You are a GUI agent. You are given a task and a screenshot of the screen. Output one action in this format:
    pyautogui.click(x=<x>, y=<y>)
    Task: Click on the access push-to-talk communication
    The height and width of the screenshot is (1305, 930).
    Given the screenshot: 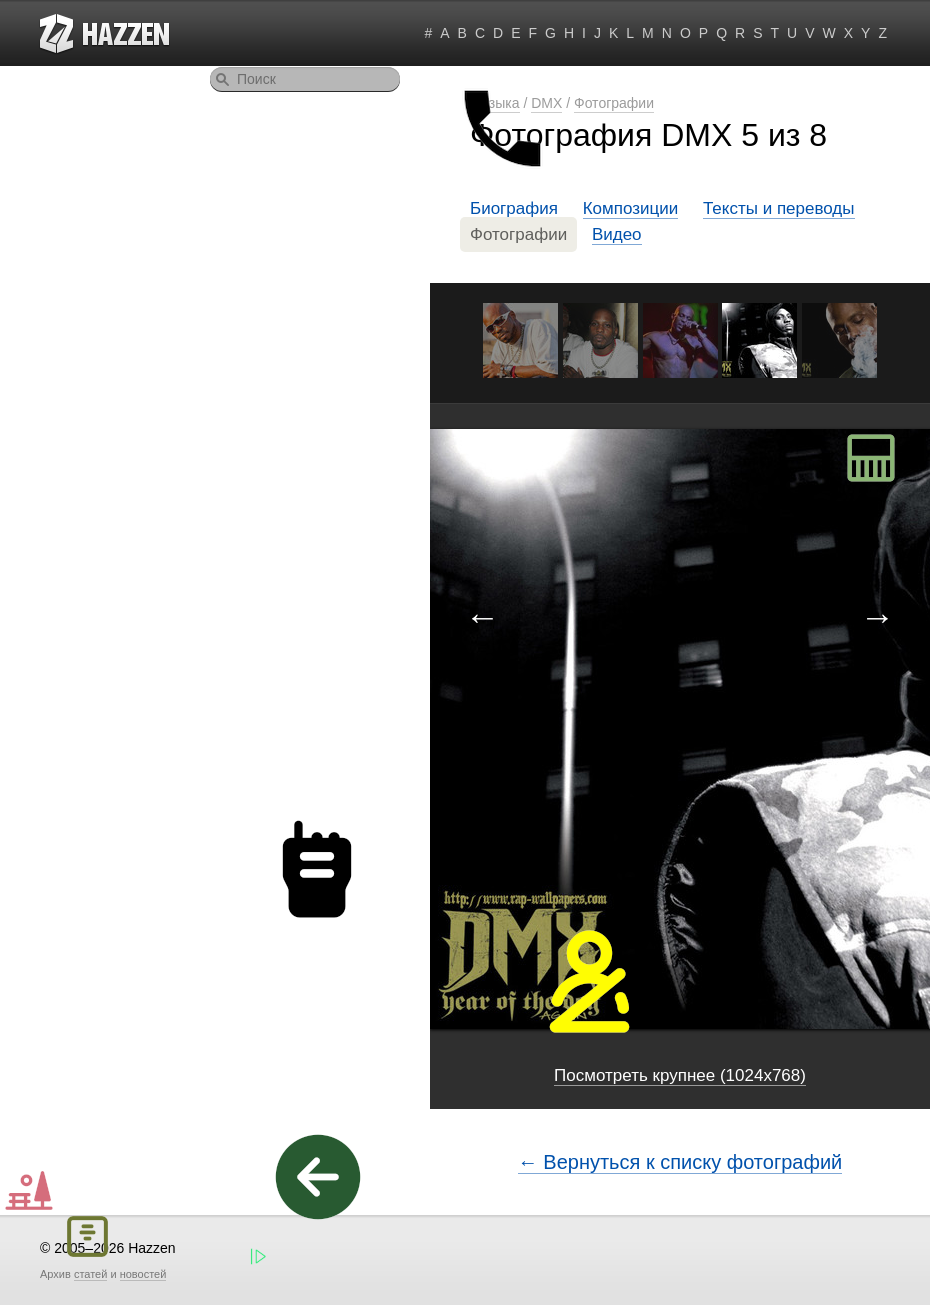 What is the action you would take?
    pyautogui.click(x=317, y=872)
    